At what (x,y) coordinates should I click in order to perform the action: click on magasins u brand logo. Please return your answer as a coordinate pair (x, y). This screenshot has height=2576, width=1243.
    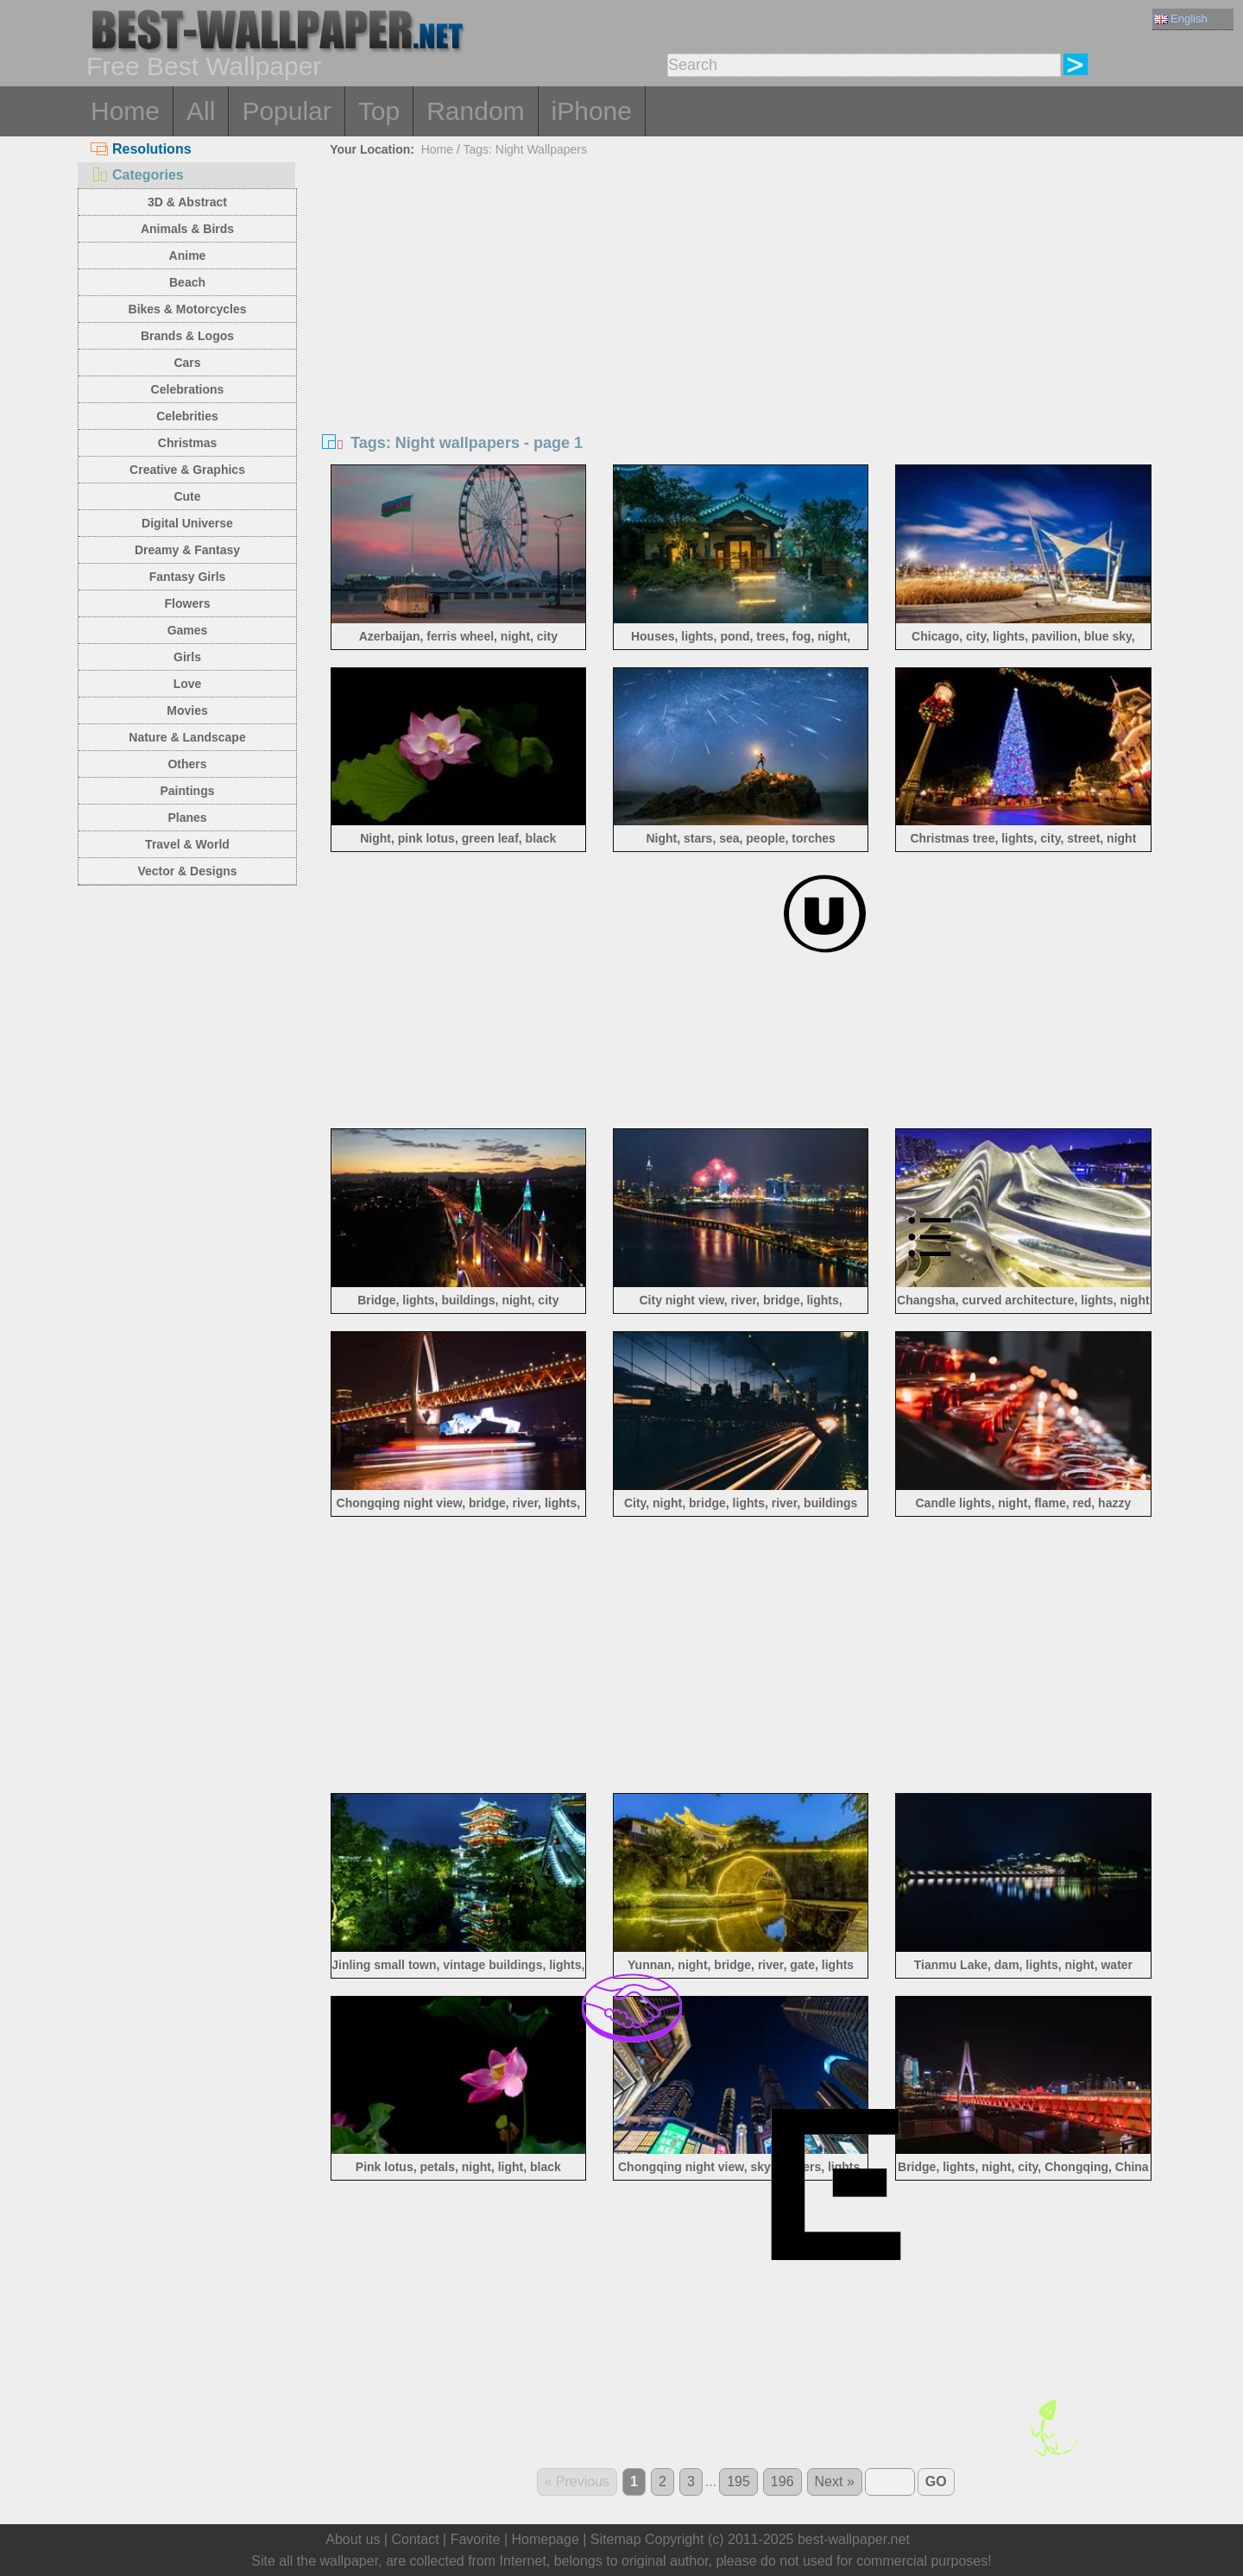
    Looking at the image, I should click on (824, 913).